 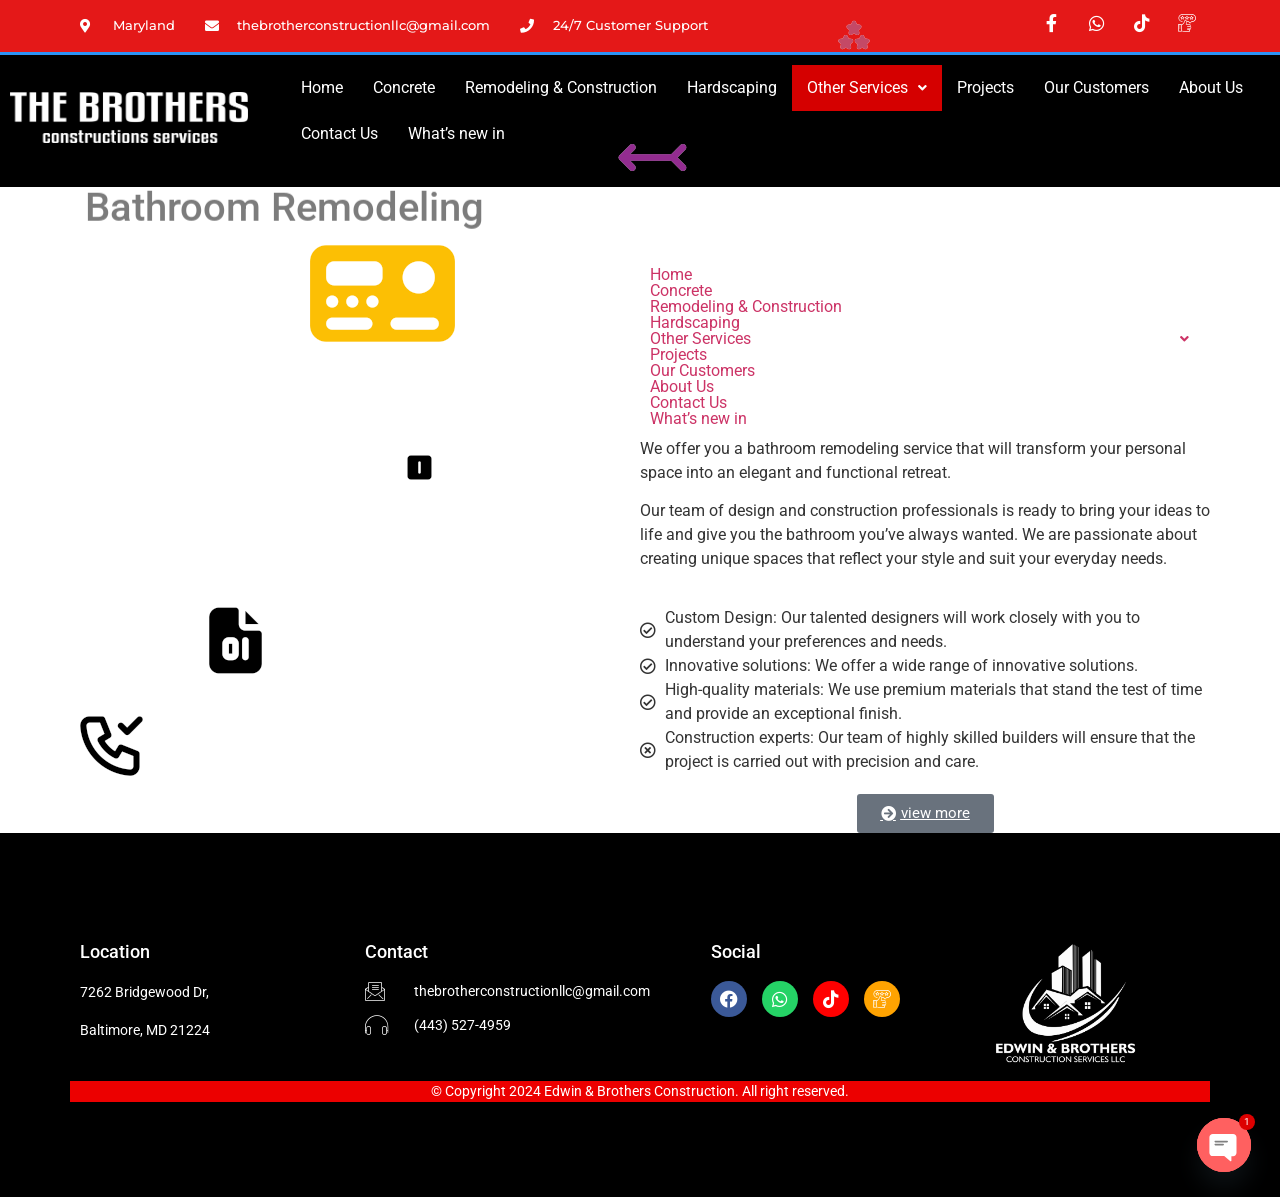 I want to click on view digital tachograph or driving recorder data, so click(x=382, y=293).